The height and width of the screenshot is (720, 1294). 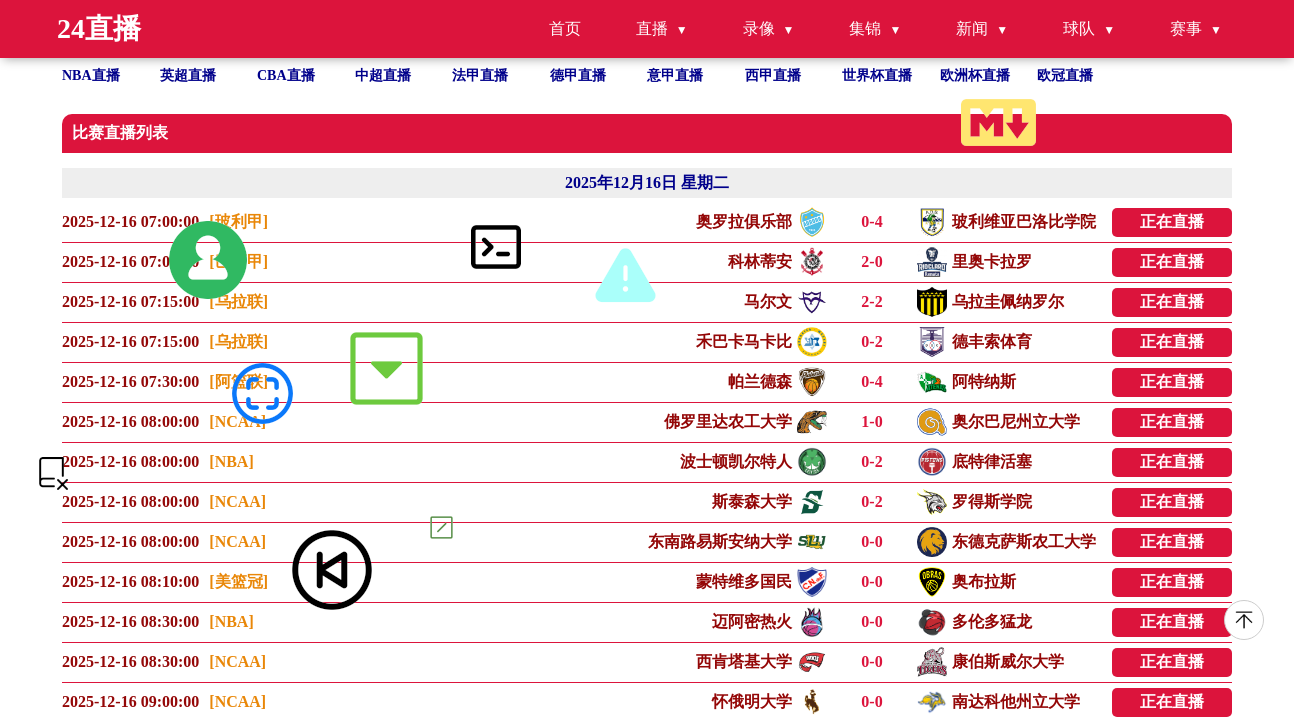 I want to click on open the command line terminal, so click(x=496, y=247).